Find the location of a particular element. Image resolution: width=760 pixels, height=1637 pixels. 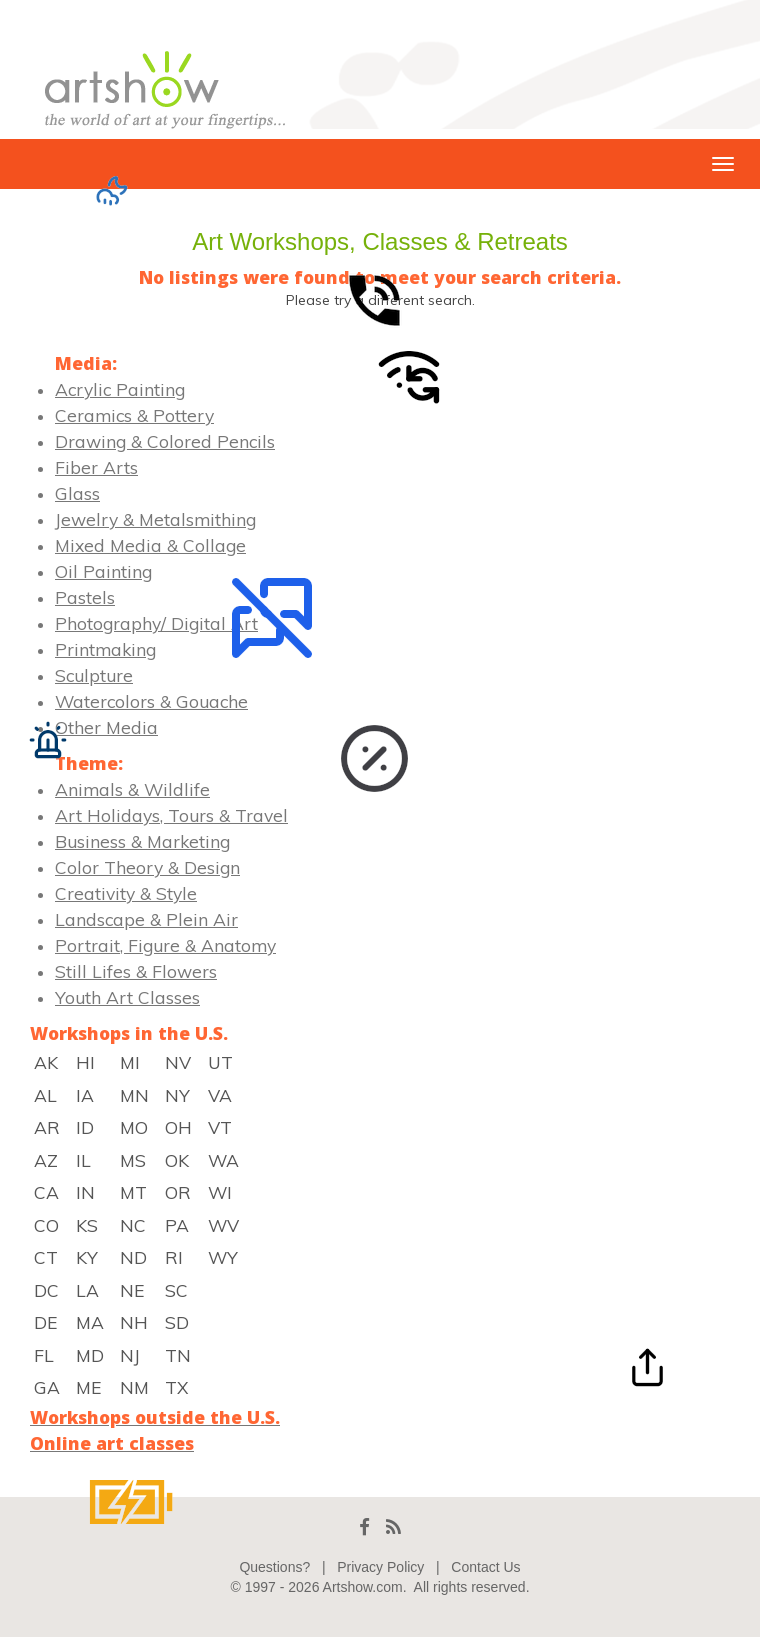

trigger an emergency alert is located at coordinates (48, 740).